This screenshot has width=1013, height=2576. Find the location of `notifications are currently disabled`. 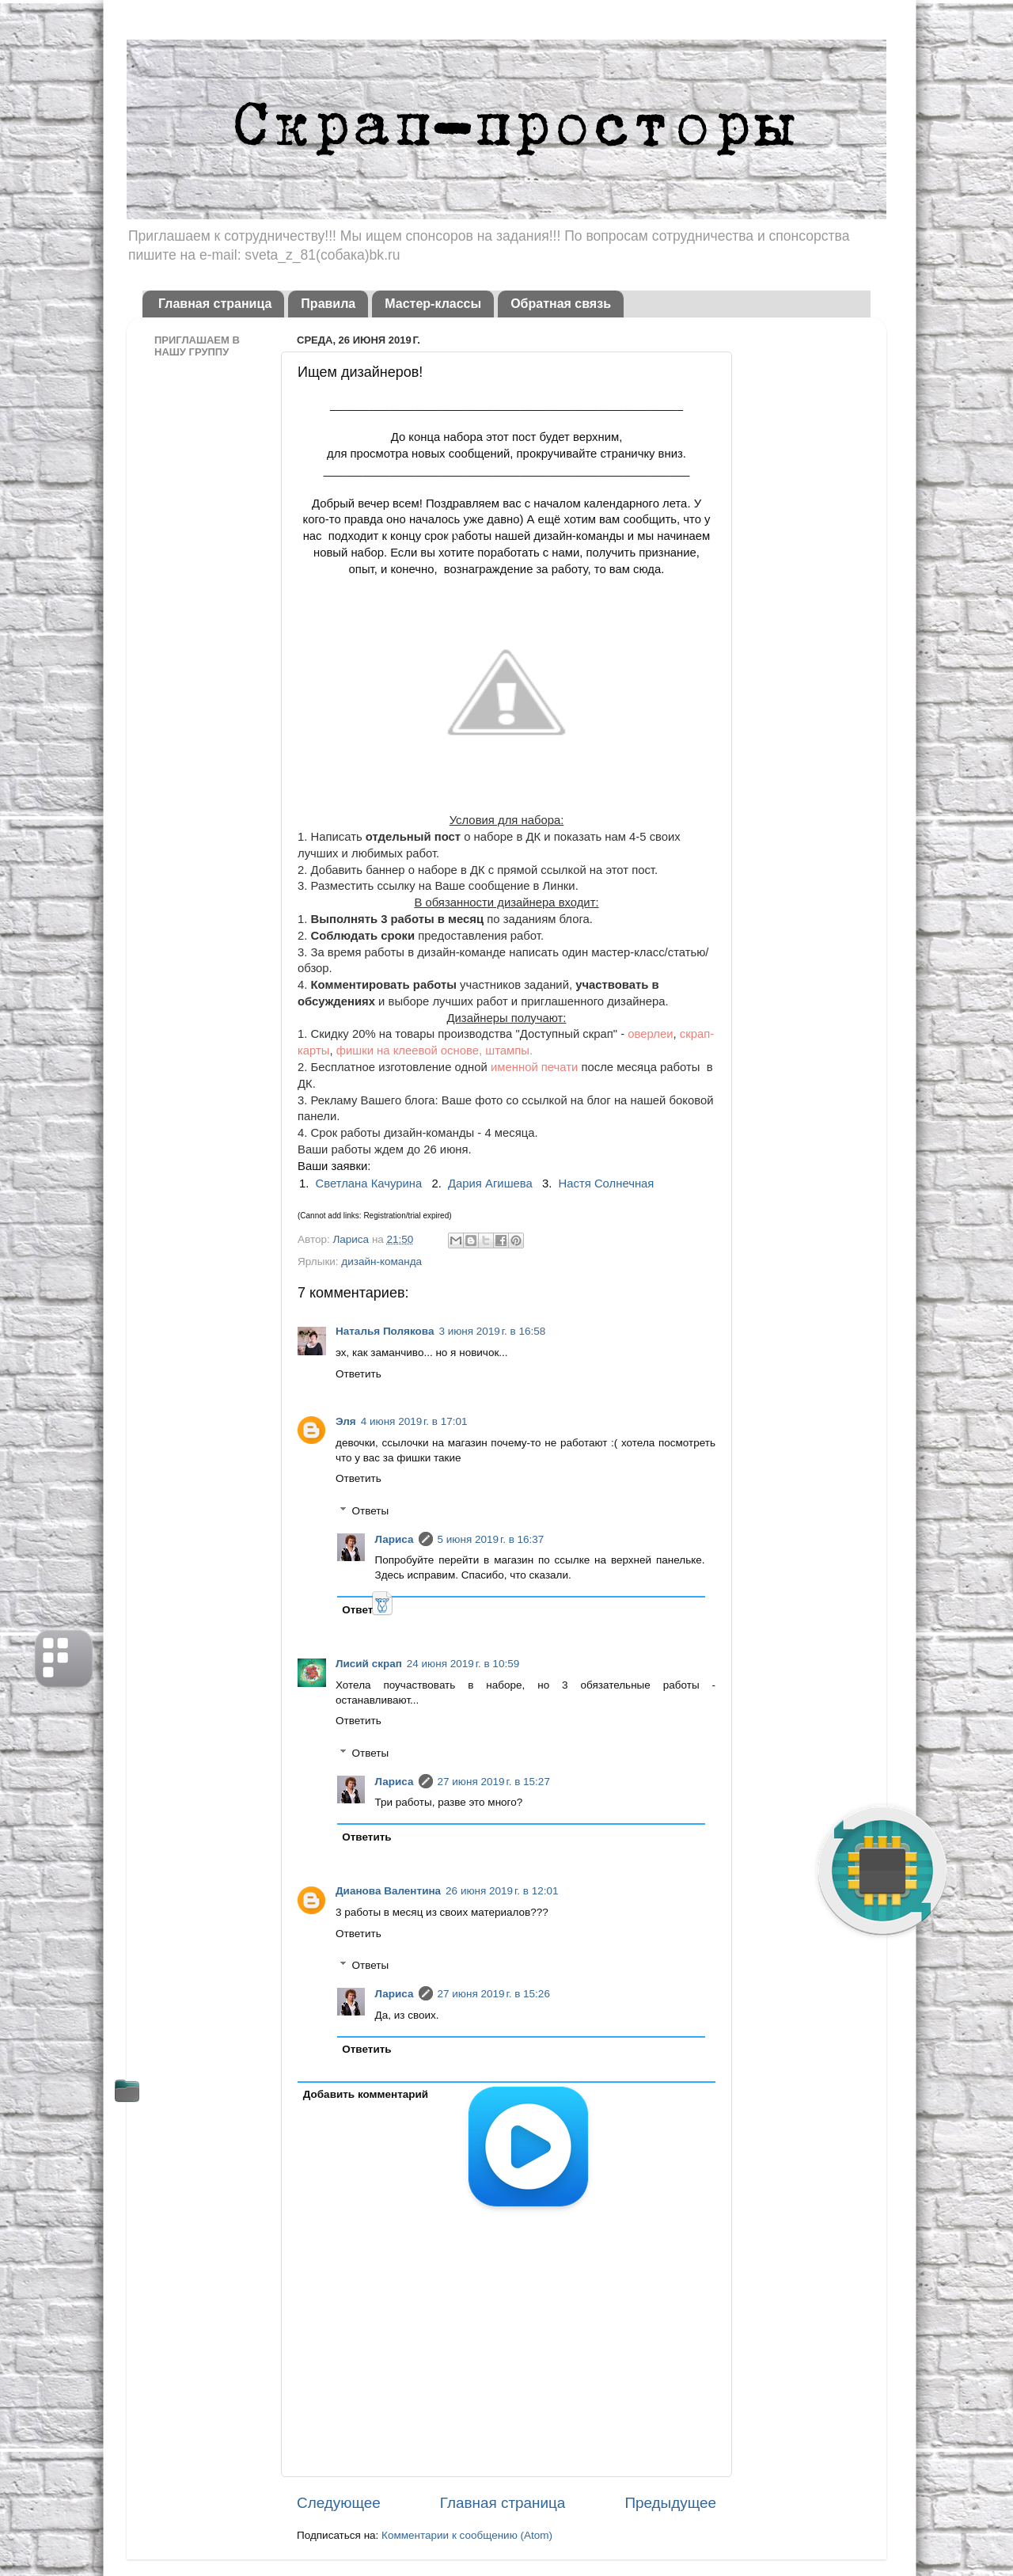

notifications are currently disabled is located at coordinates (452, 539).